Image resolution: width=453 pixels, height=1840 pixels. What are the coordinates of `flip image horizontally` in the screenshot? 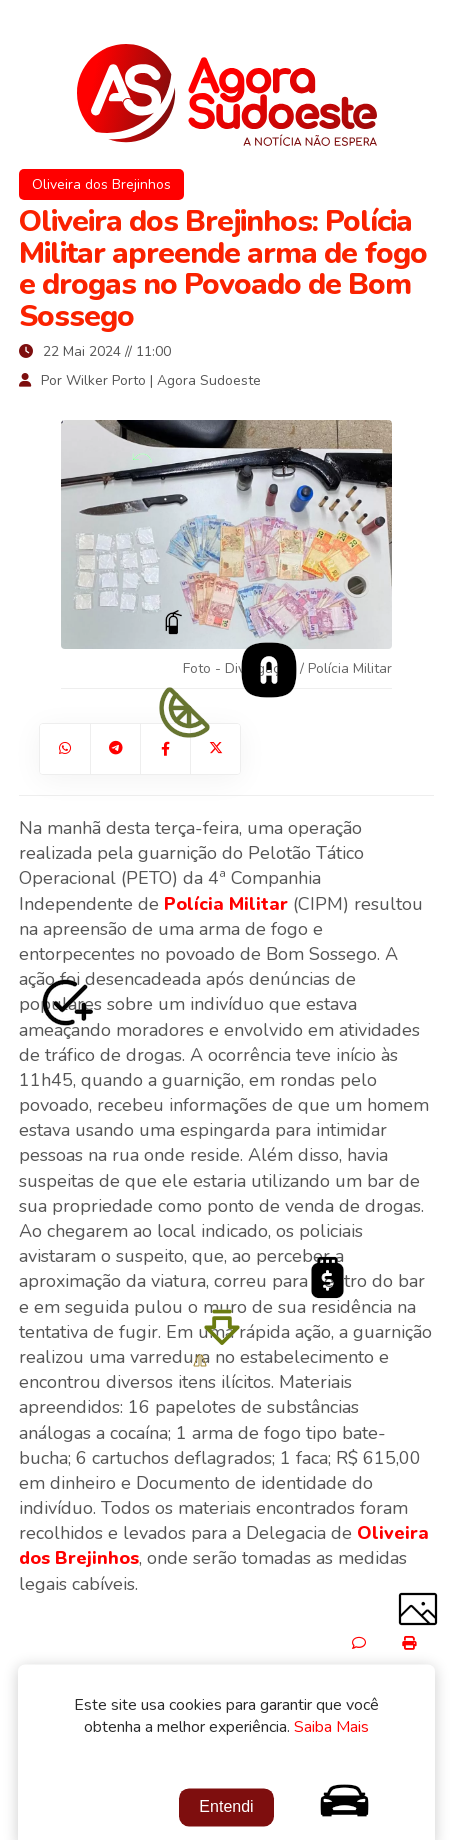 It's located at (200, 1361).